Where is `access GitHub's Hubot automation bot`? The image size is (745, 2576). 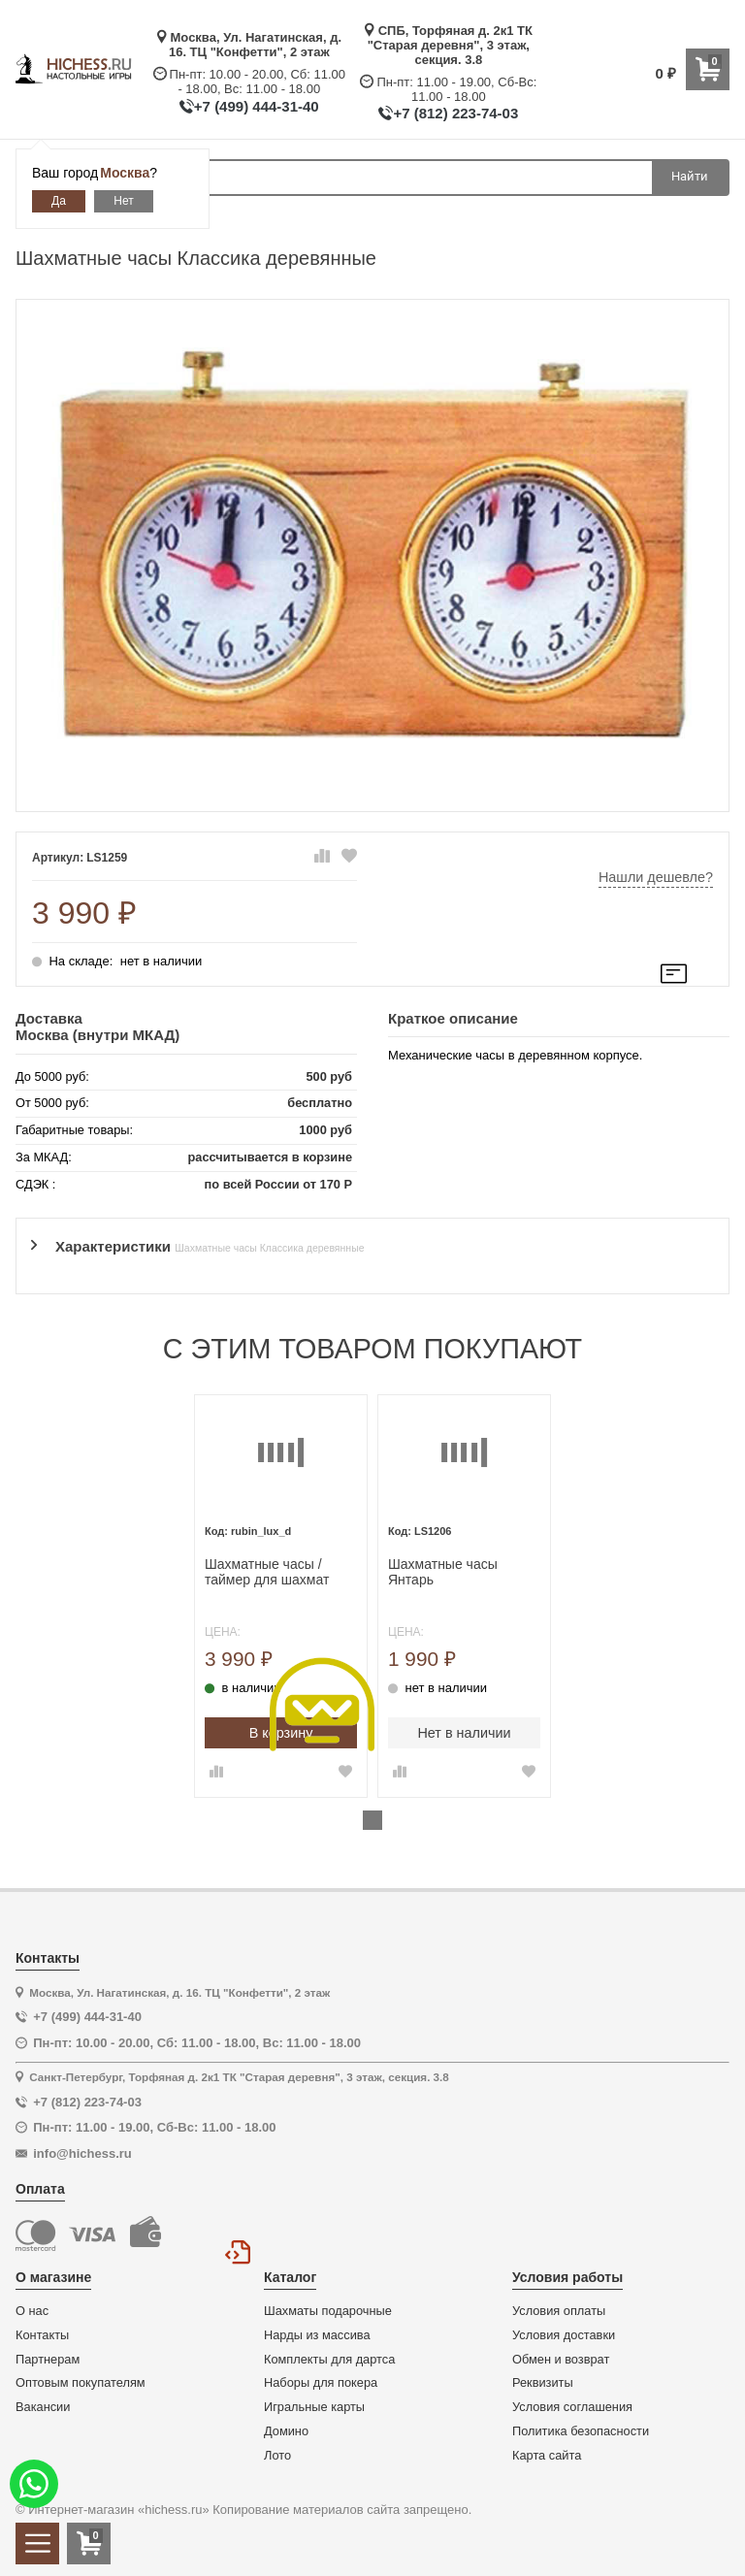 access GitHub's Hubot automation bot is located at coordinates (322, 1706).